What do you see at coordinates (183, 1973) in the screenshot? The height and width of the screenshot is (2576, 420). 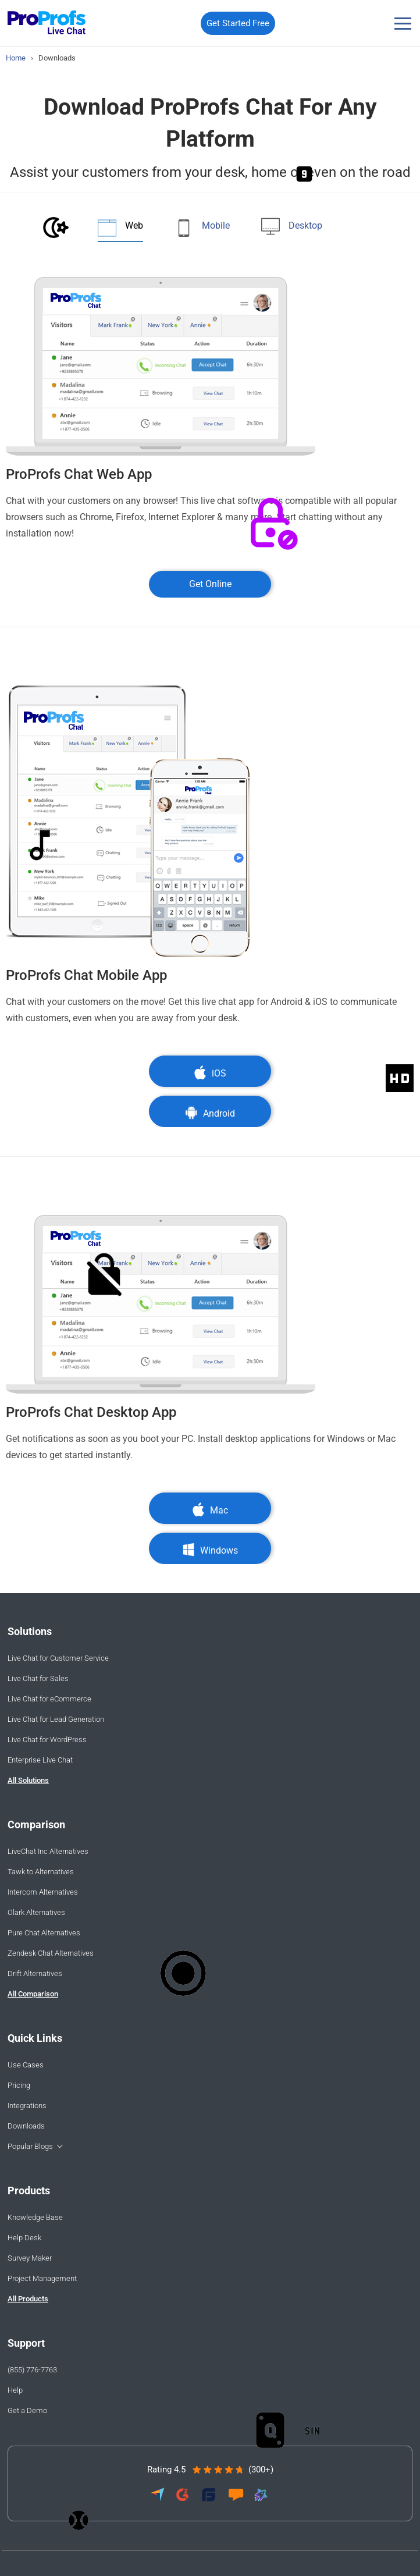 I see `indicates a selected radio button option` at bounding box center [183, 1973].